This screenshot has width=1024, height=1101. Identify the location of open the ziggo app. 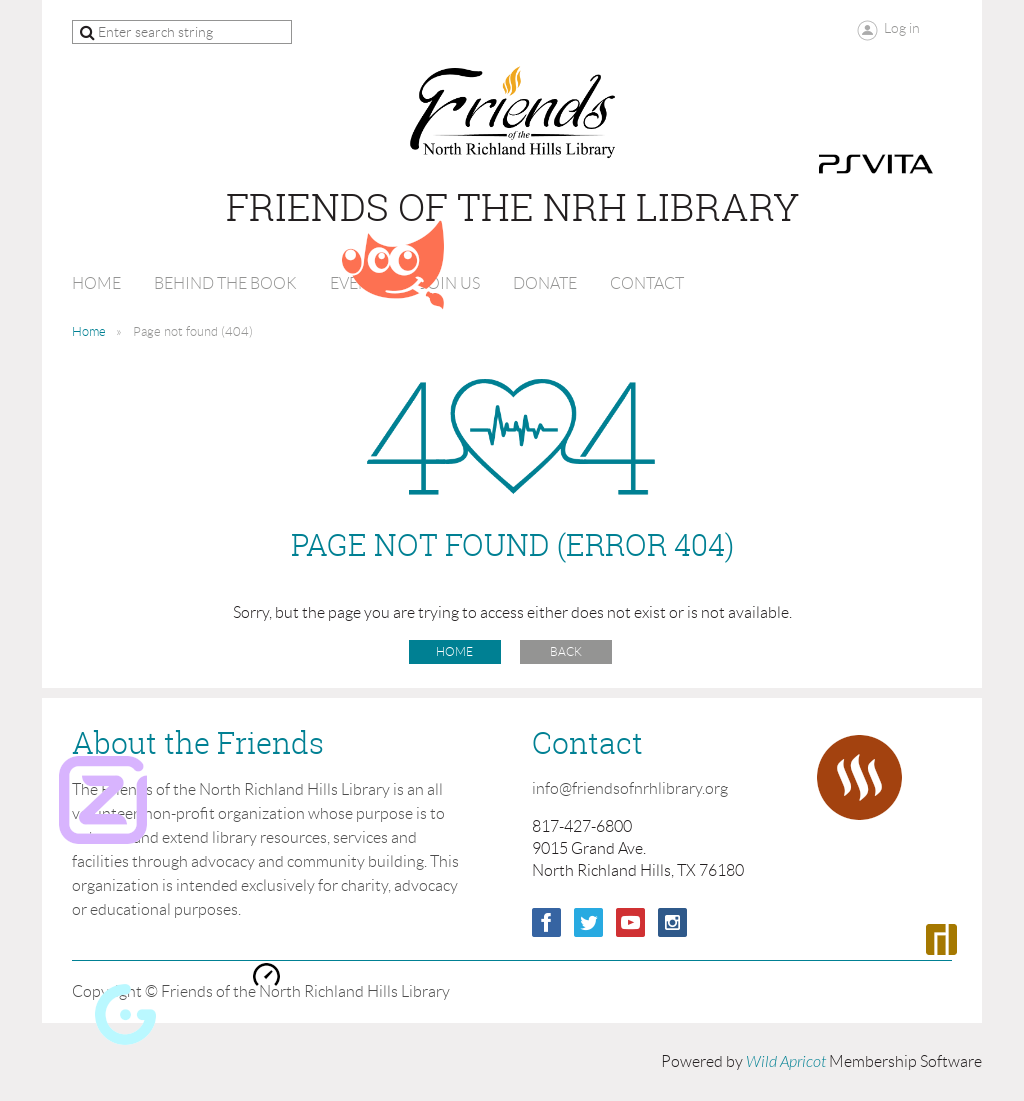
(103, 800).